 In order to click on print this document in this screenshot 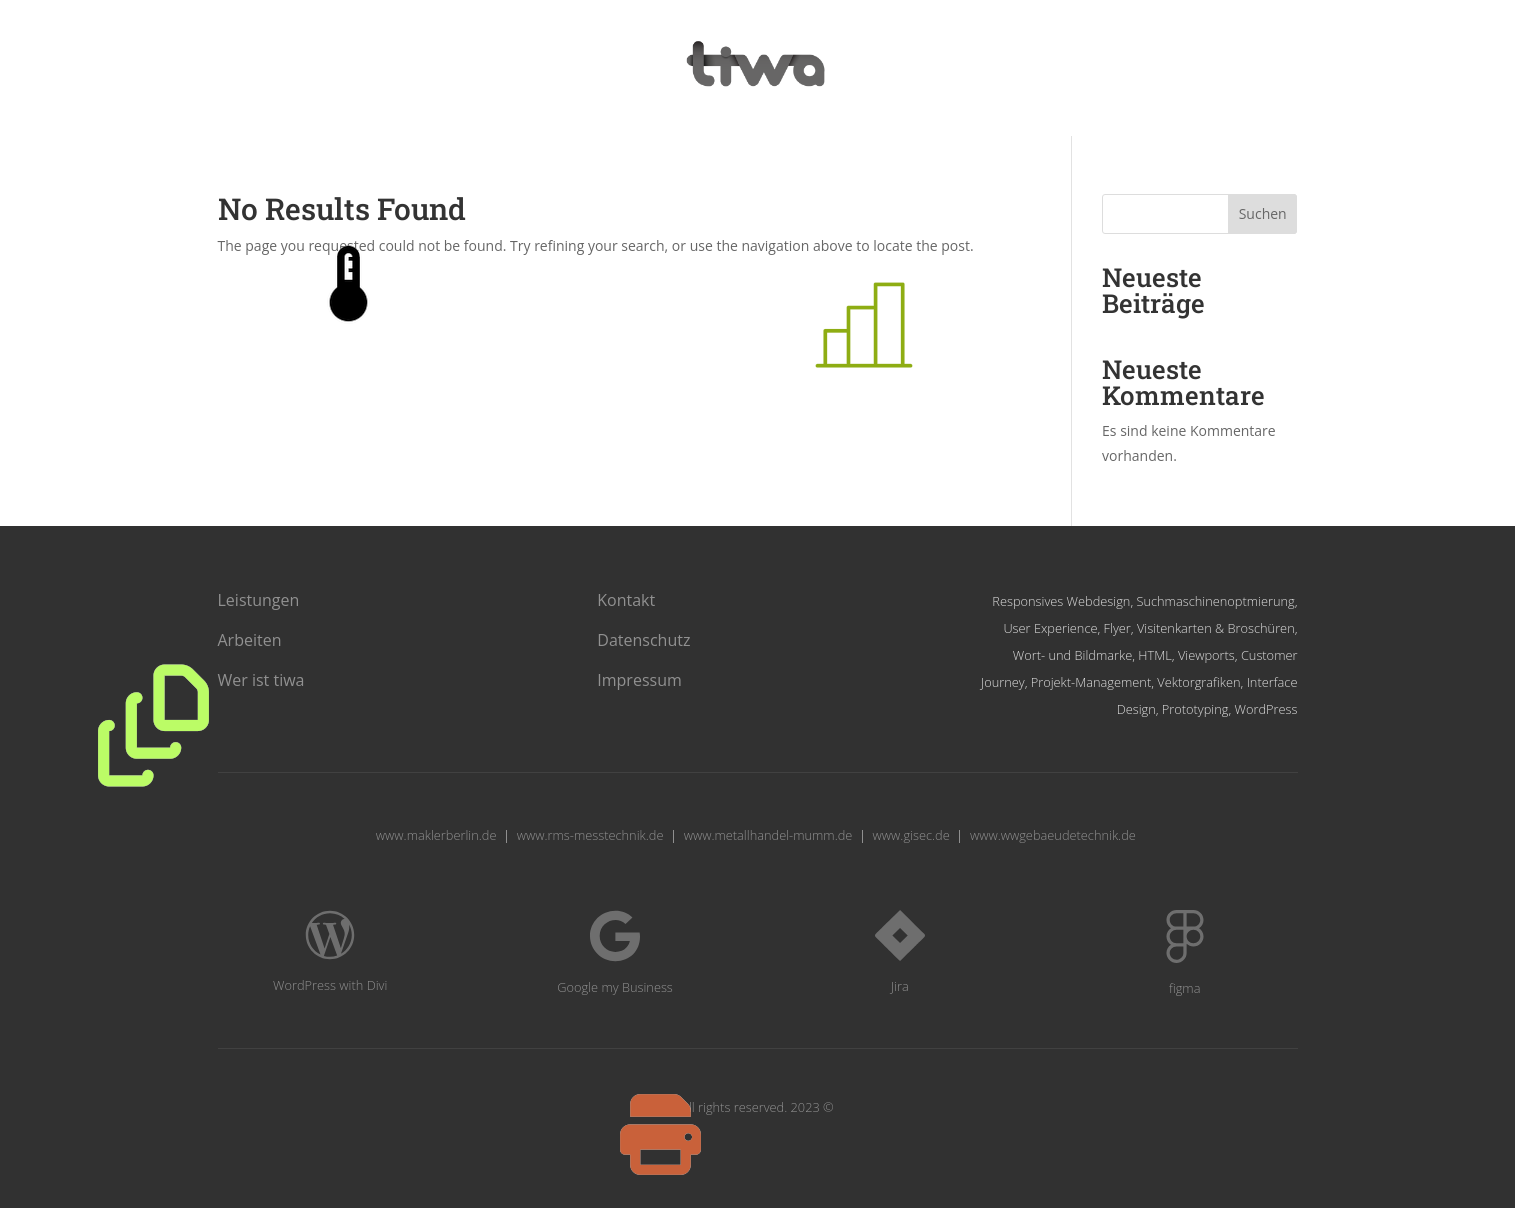, I will do `click(660, 1134)`.